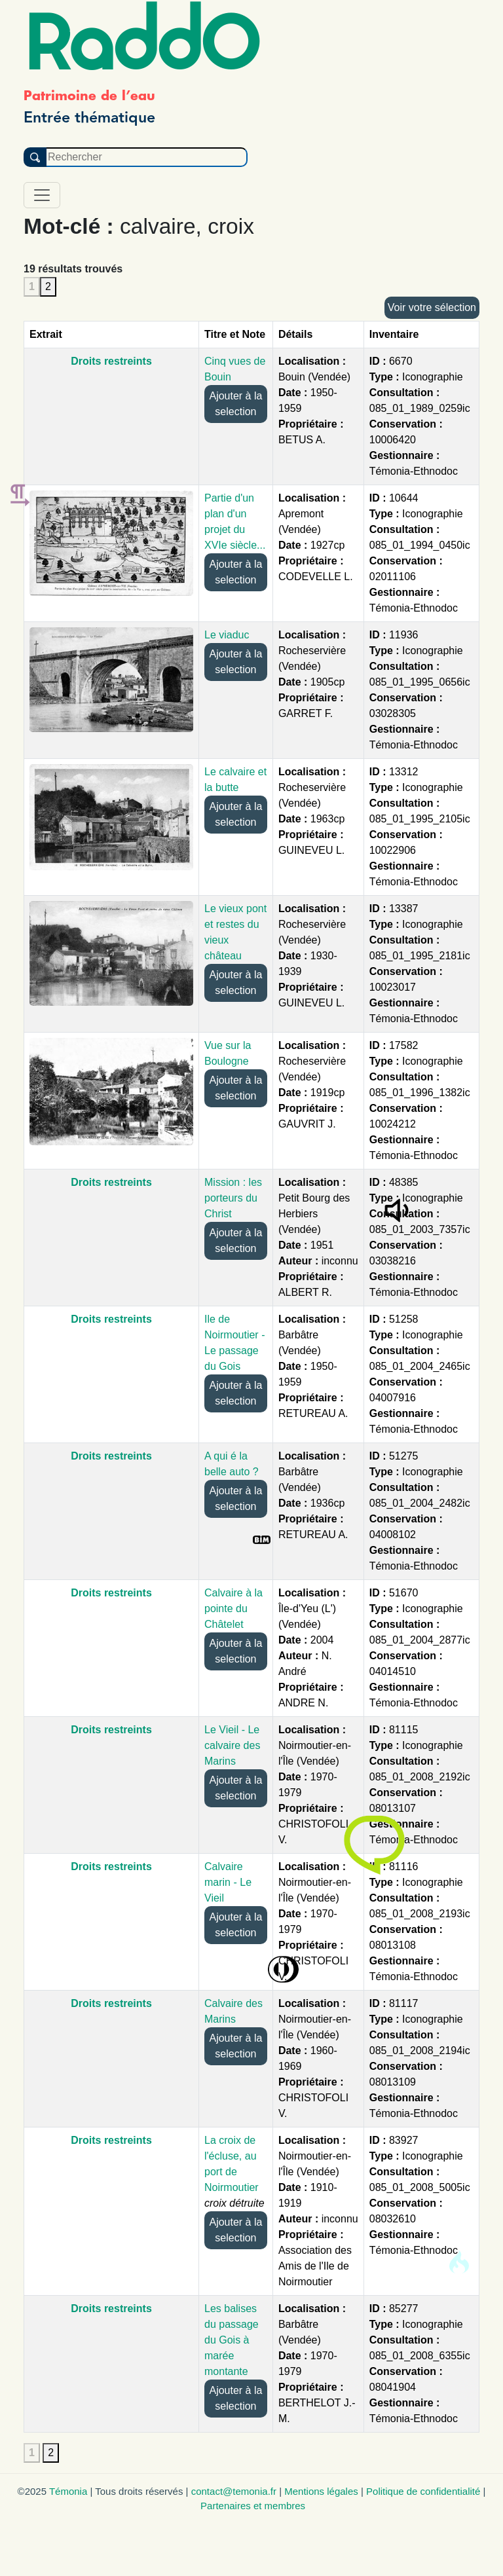 The width and height of the screenshot is (503, 2576). What do you see at coordinates (459, 2262) in the screenshot?
I see `codeigniter framework logo` at bounding box center [459, 2262].